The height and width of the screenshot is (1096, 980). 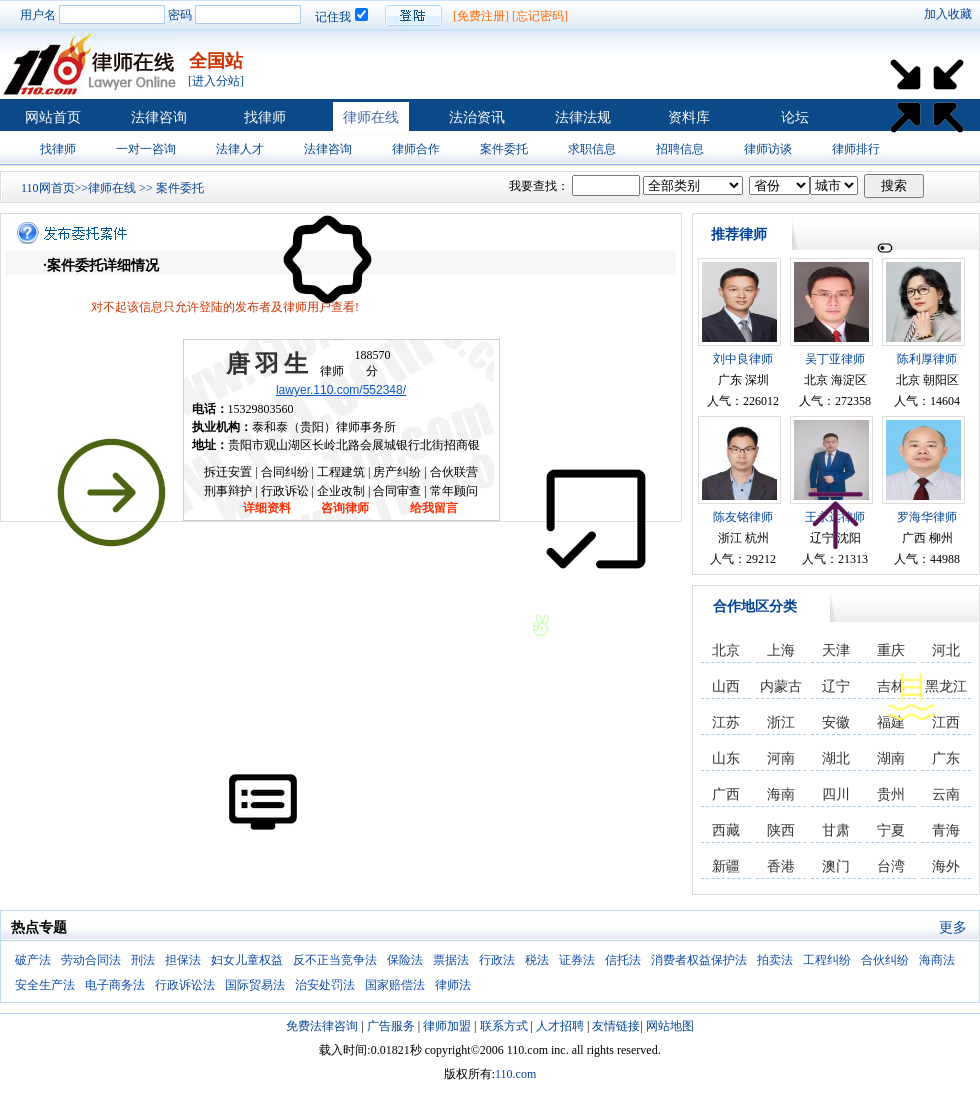 I want to click on mark task as complete, so click(x=596, y=519).